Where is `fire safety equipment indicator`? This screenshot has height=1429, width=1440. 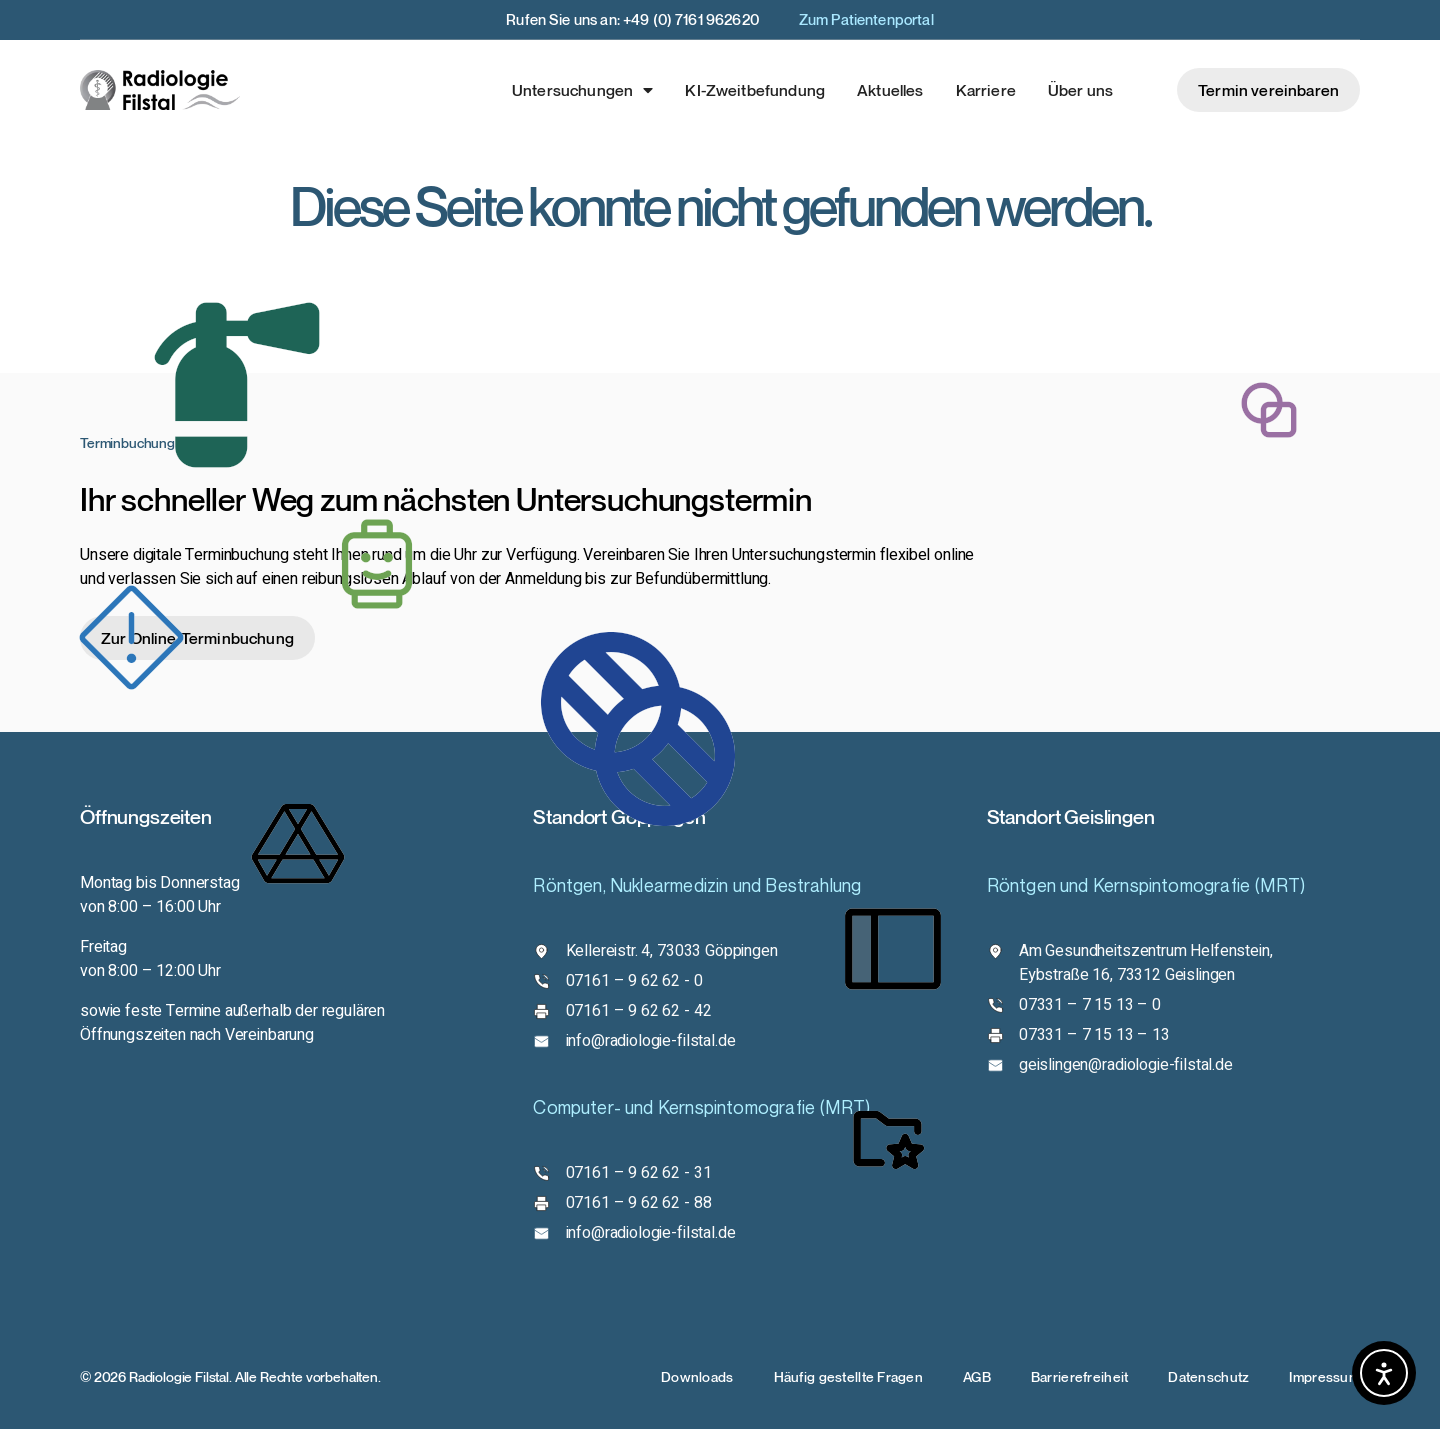 fire safety equipment indicator is located at coordinates (237, 385).